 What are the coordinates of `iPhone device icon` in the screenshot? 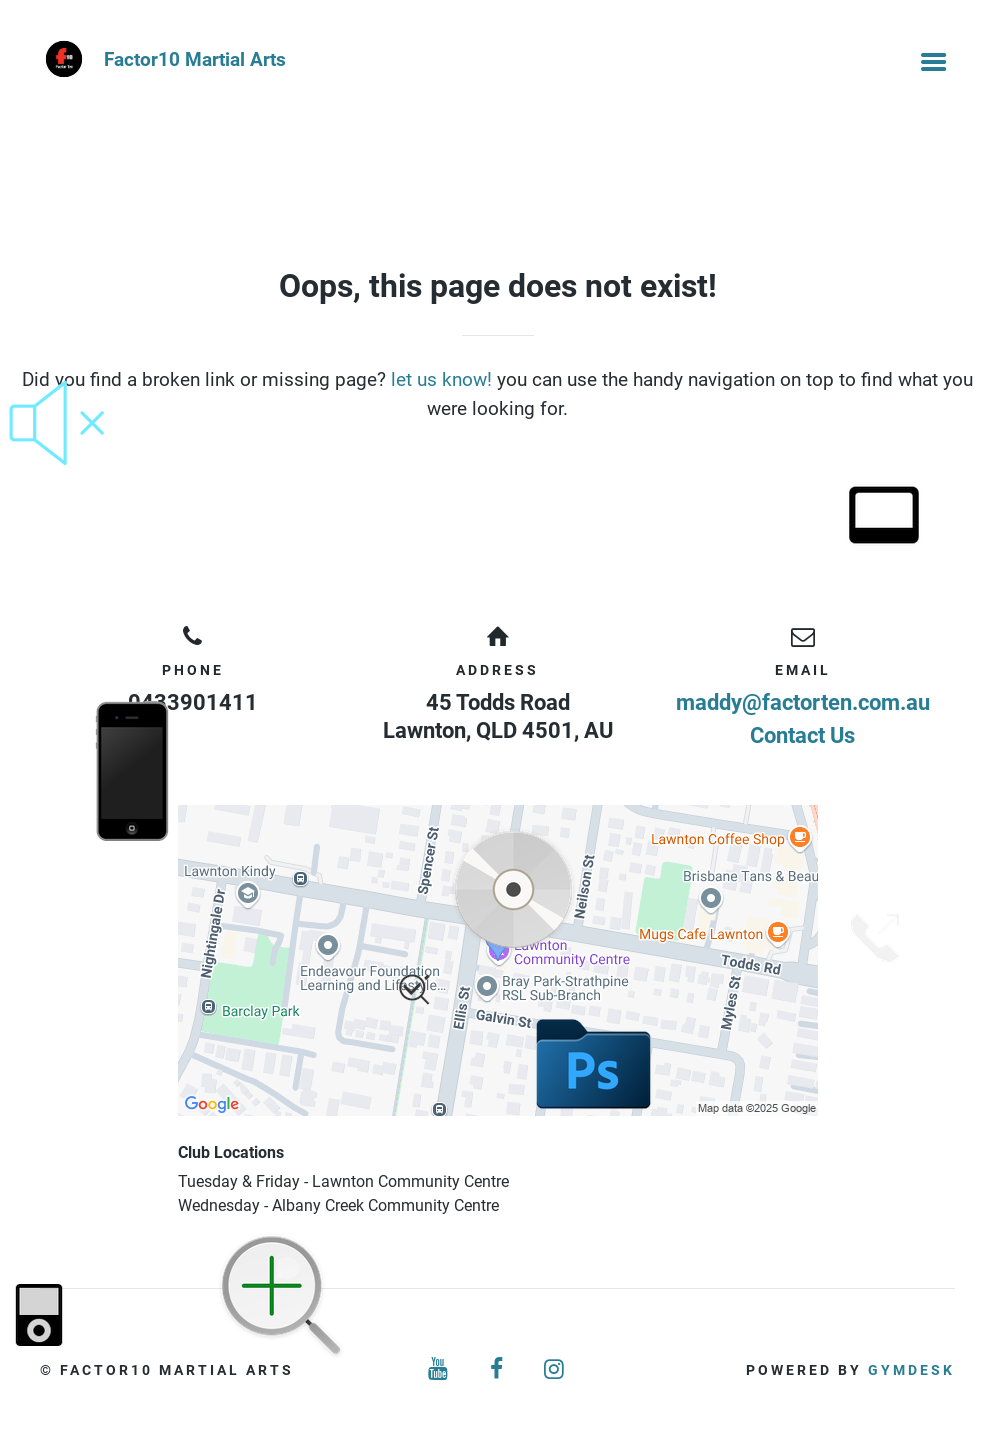 It's located at (132, 771).